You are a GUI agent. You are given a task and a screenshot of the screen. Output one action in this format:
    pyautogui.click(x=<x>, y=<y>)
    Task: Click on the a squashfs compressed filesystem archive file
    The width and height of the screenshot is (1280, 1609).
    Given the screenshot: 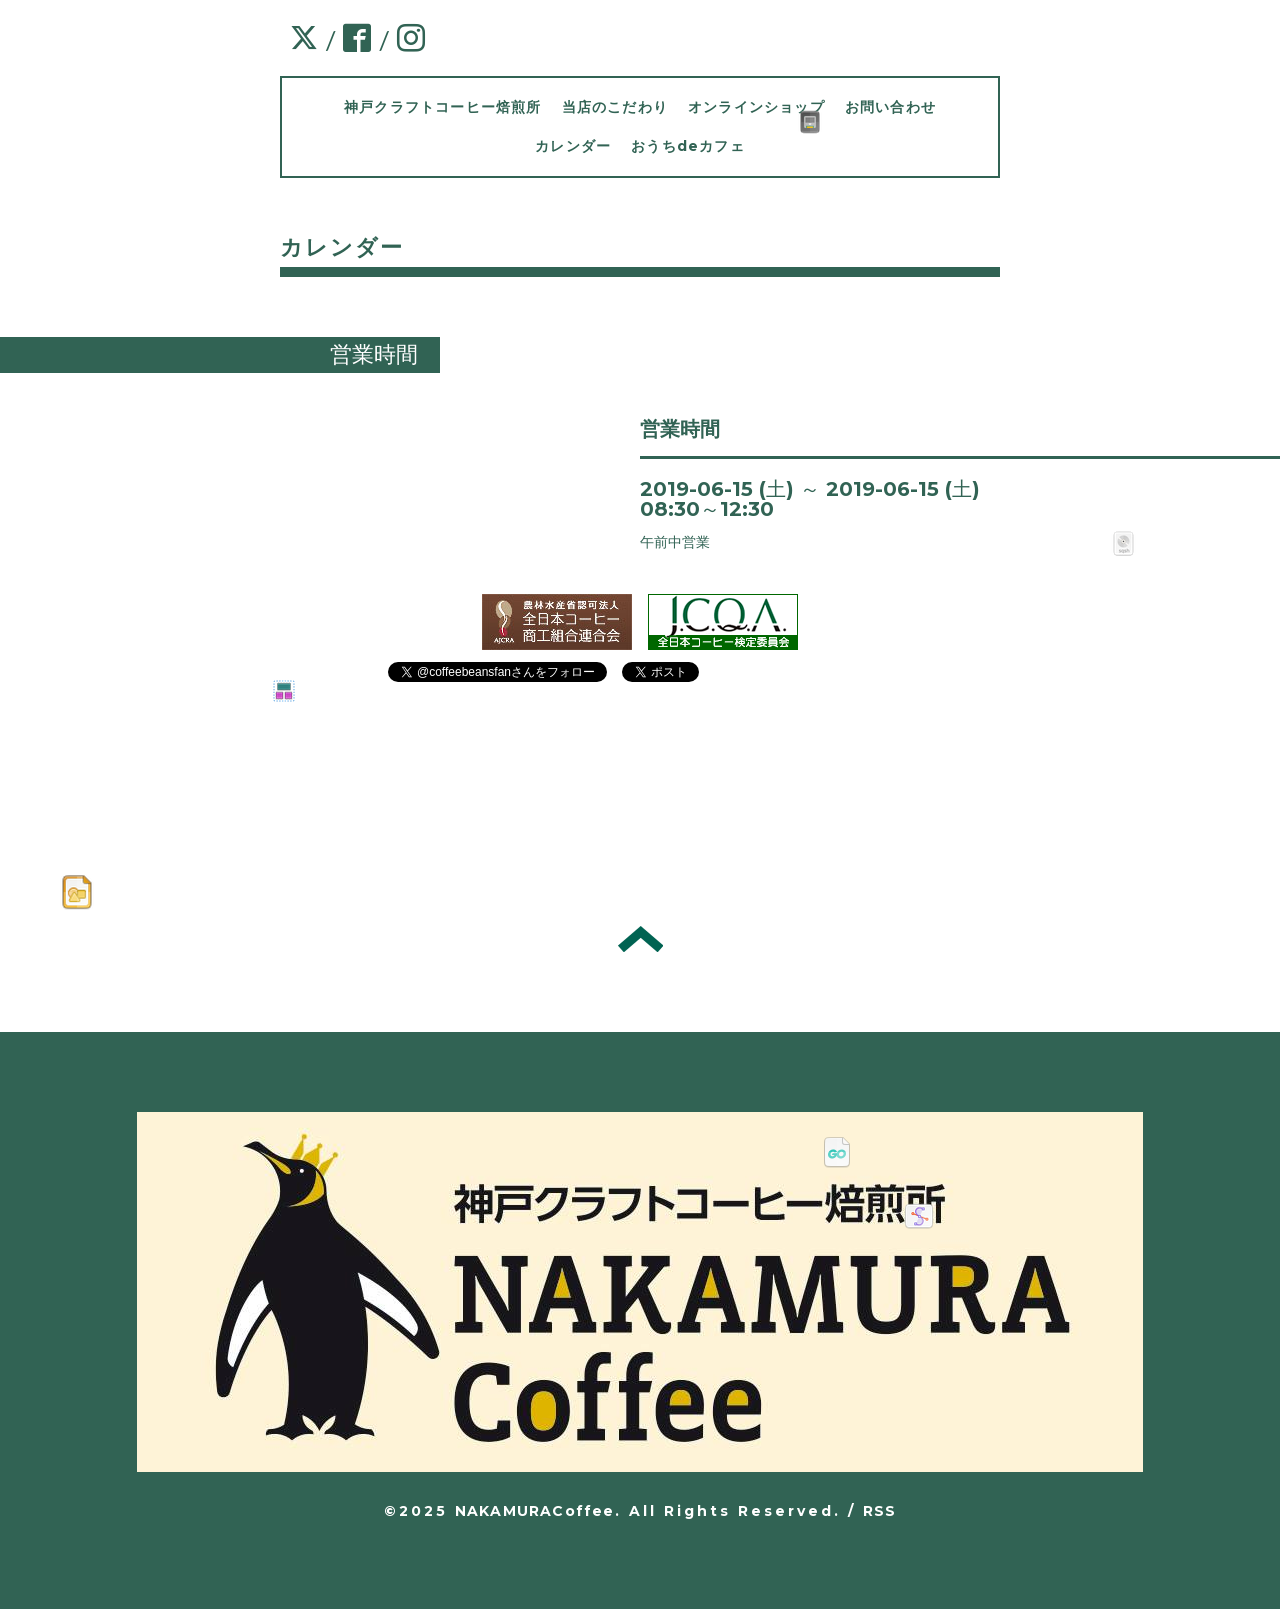 What is the action you would take?
    pyautogui.click(x=1123, y=543)
    